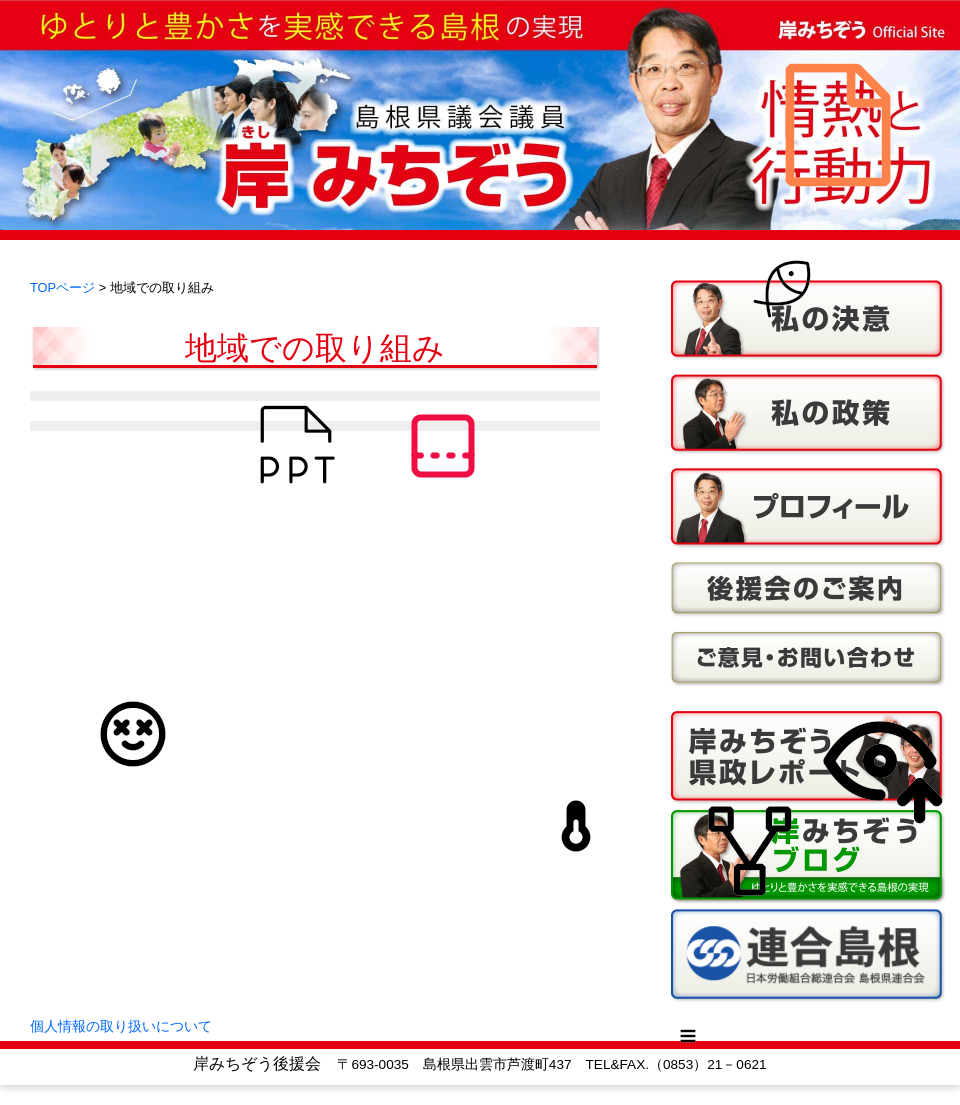  What do you see at coordinates (688, 1036) in the screenshot?
I see `open navigation menu` at bounding box center [688, 1036].